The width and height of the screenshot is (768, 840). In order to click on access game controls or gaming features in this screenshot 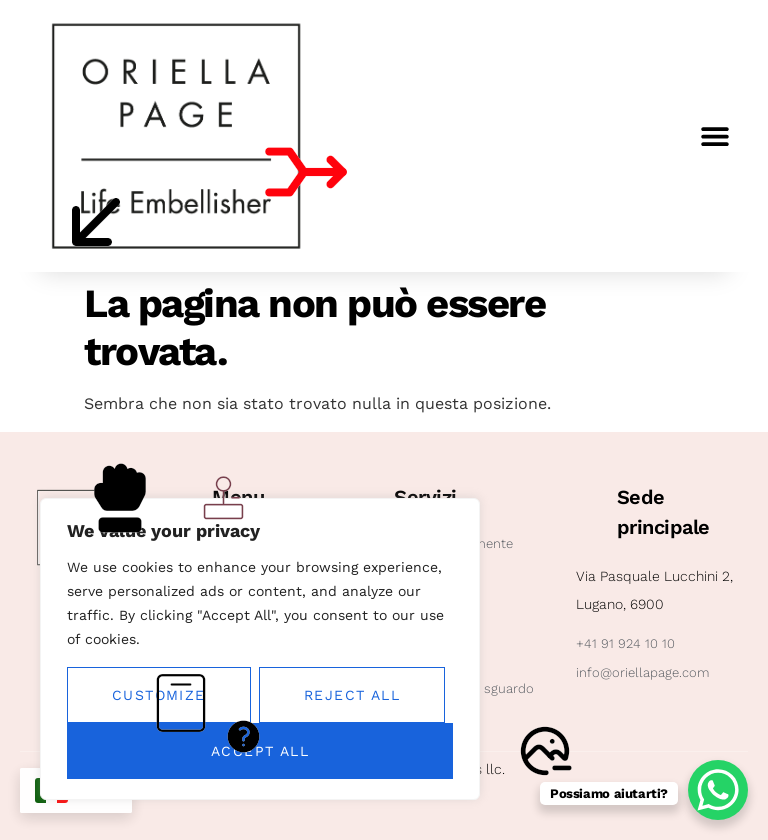, I will do `click(223, 499)`.